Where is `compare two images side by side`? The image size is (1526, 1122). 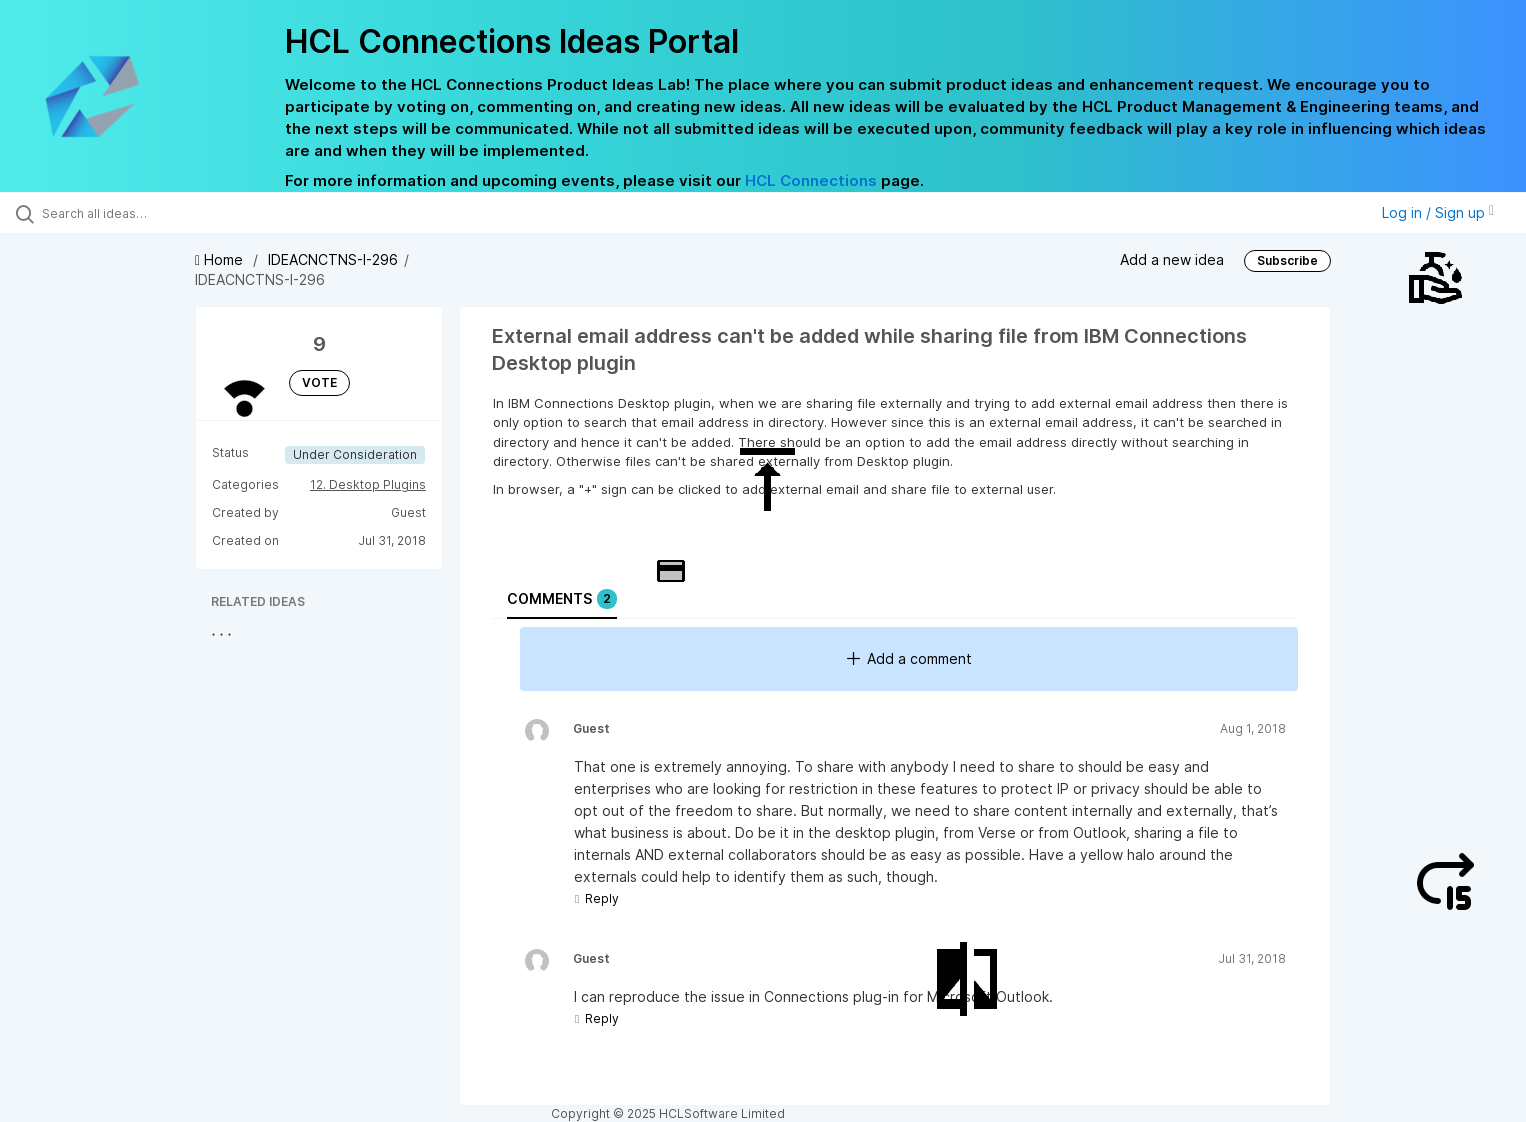 compare two images side by side is located at coordinates (967, 979).